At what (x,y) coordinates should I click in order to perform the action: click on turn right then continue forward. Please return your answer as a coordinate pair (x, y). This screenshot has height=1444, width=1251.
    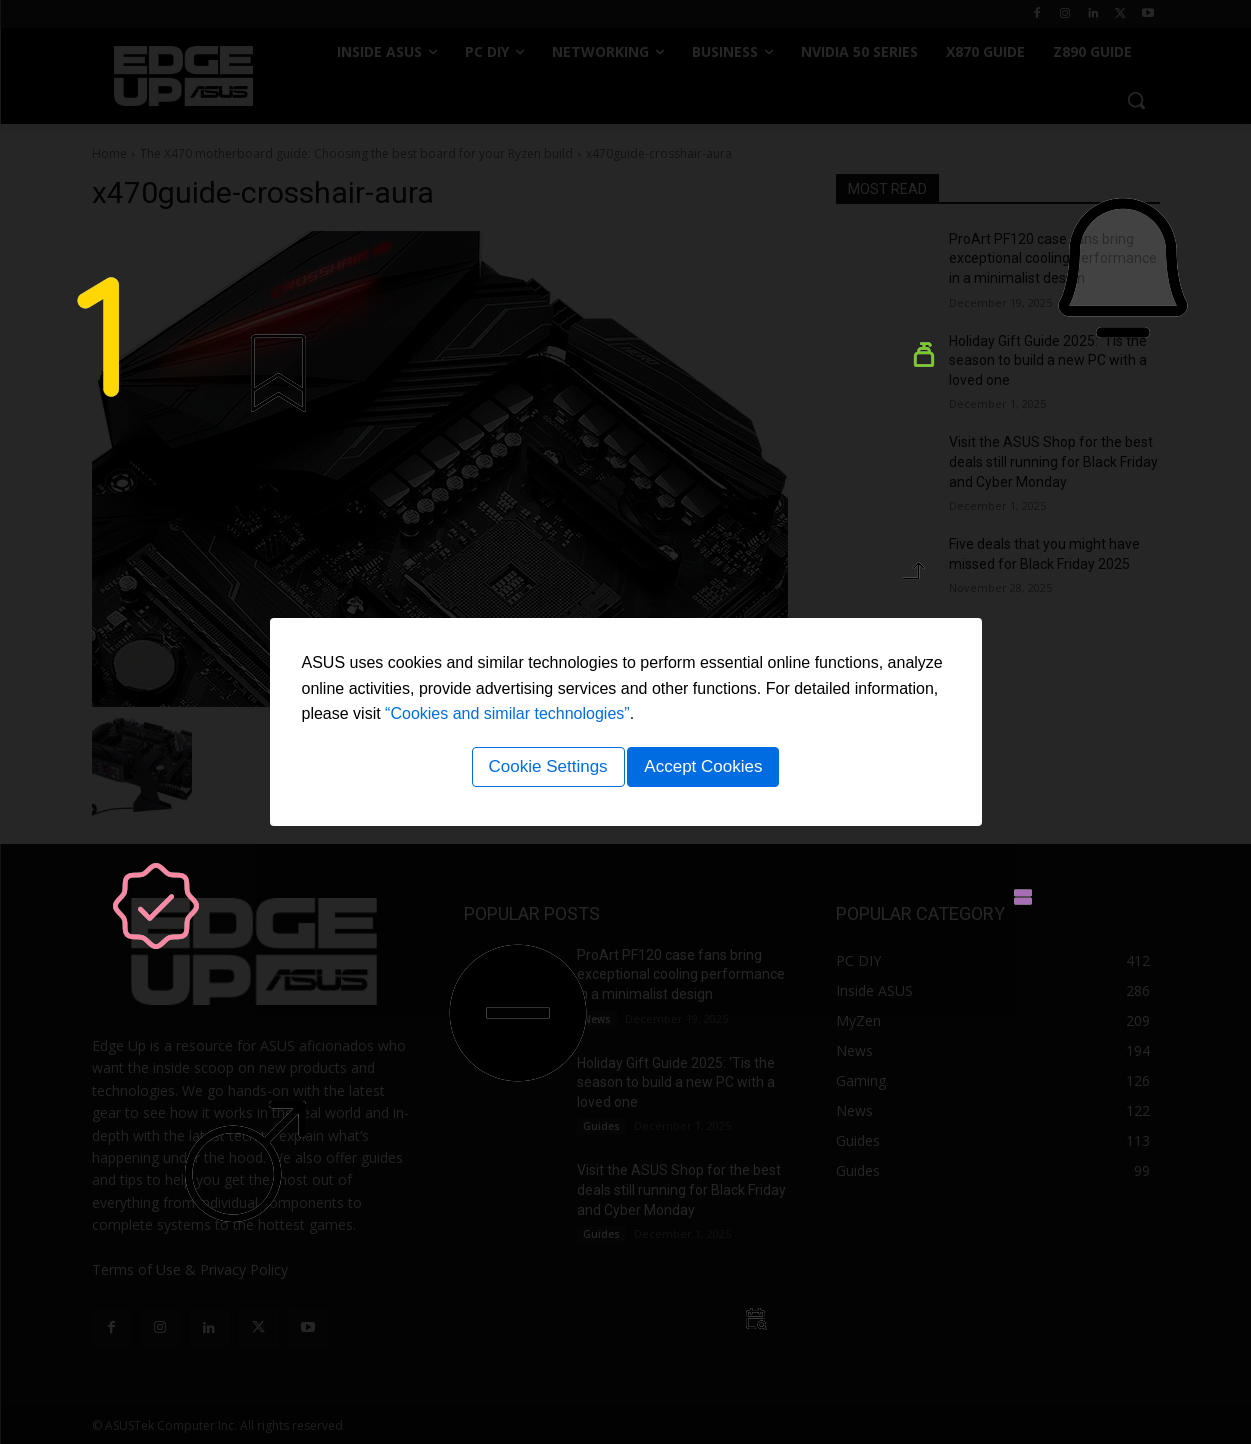
    Looking at the image, I should click on (914, 571).